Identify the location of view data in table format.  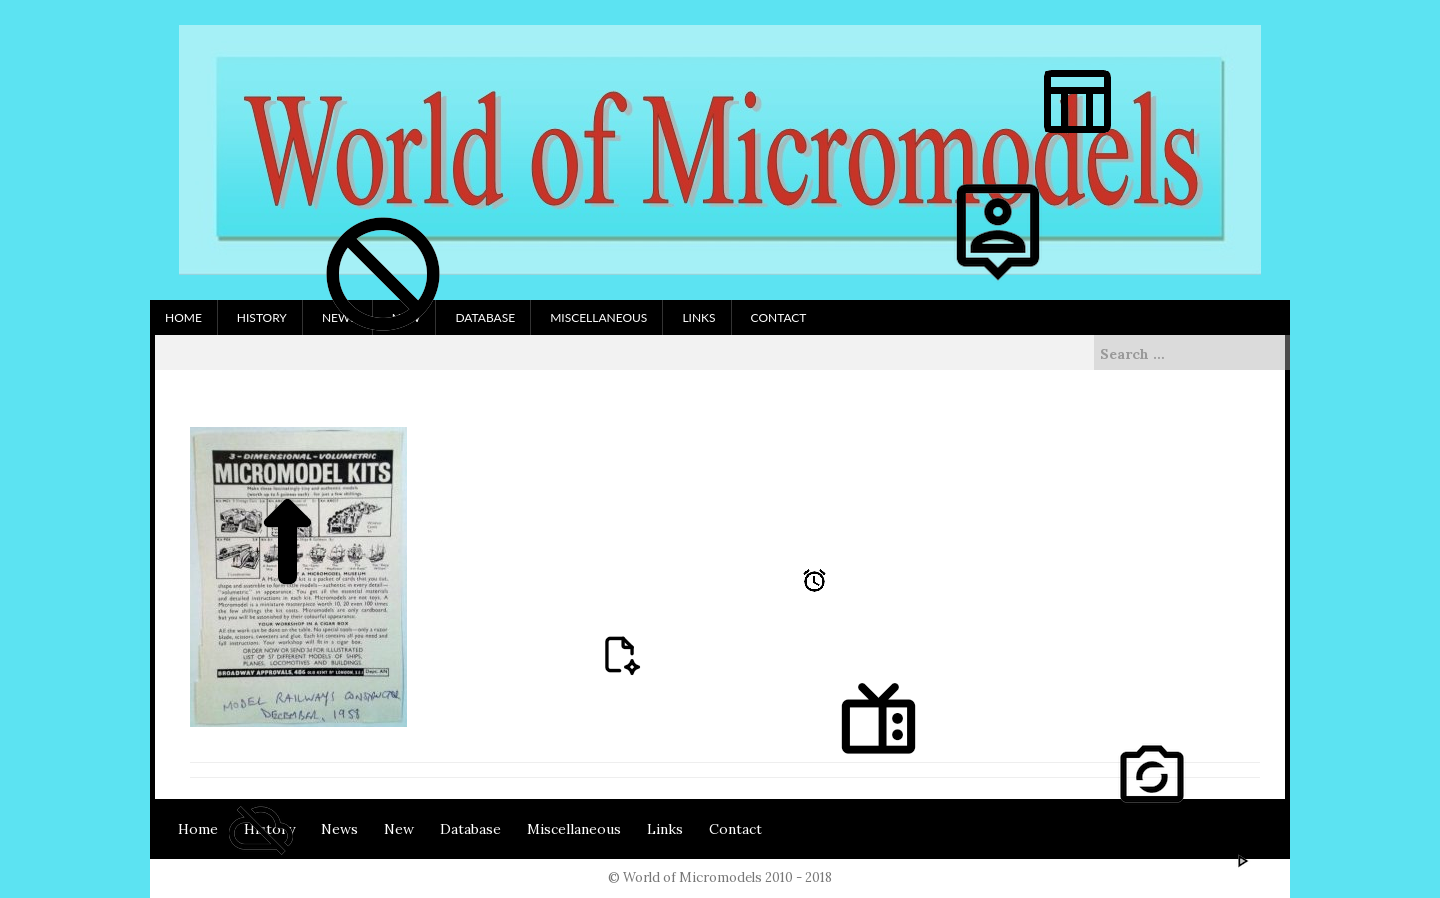
(1075, 101).